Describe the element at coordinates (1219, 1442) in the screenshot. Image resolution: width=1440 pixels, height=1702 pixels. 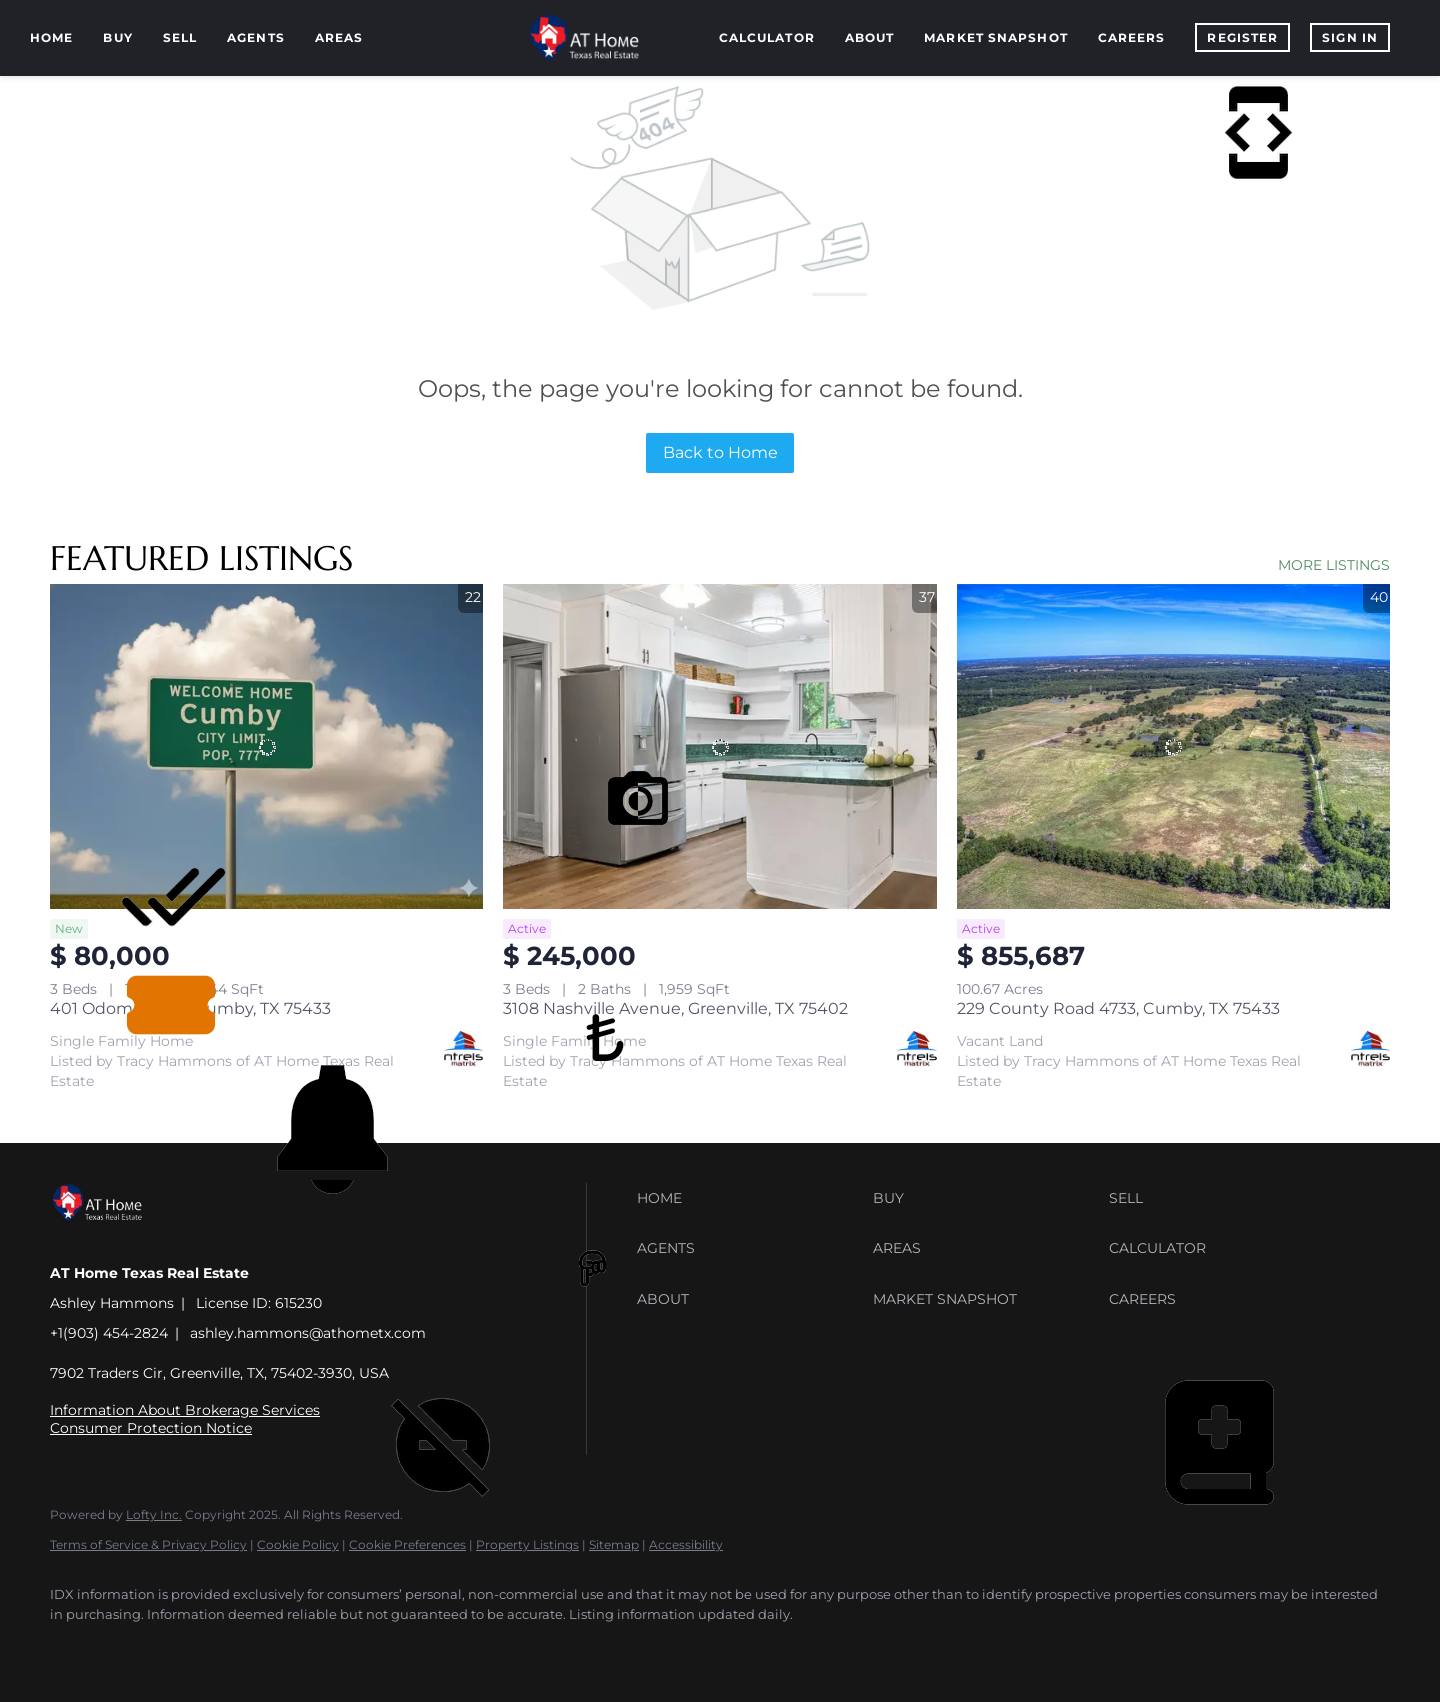
I see `access medical records or health information` at that location.